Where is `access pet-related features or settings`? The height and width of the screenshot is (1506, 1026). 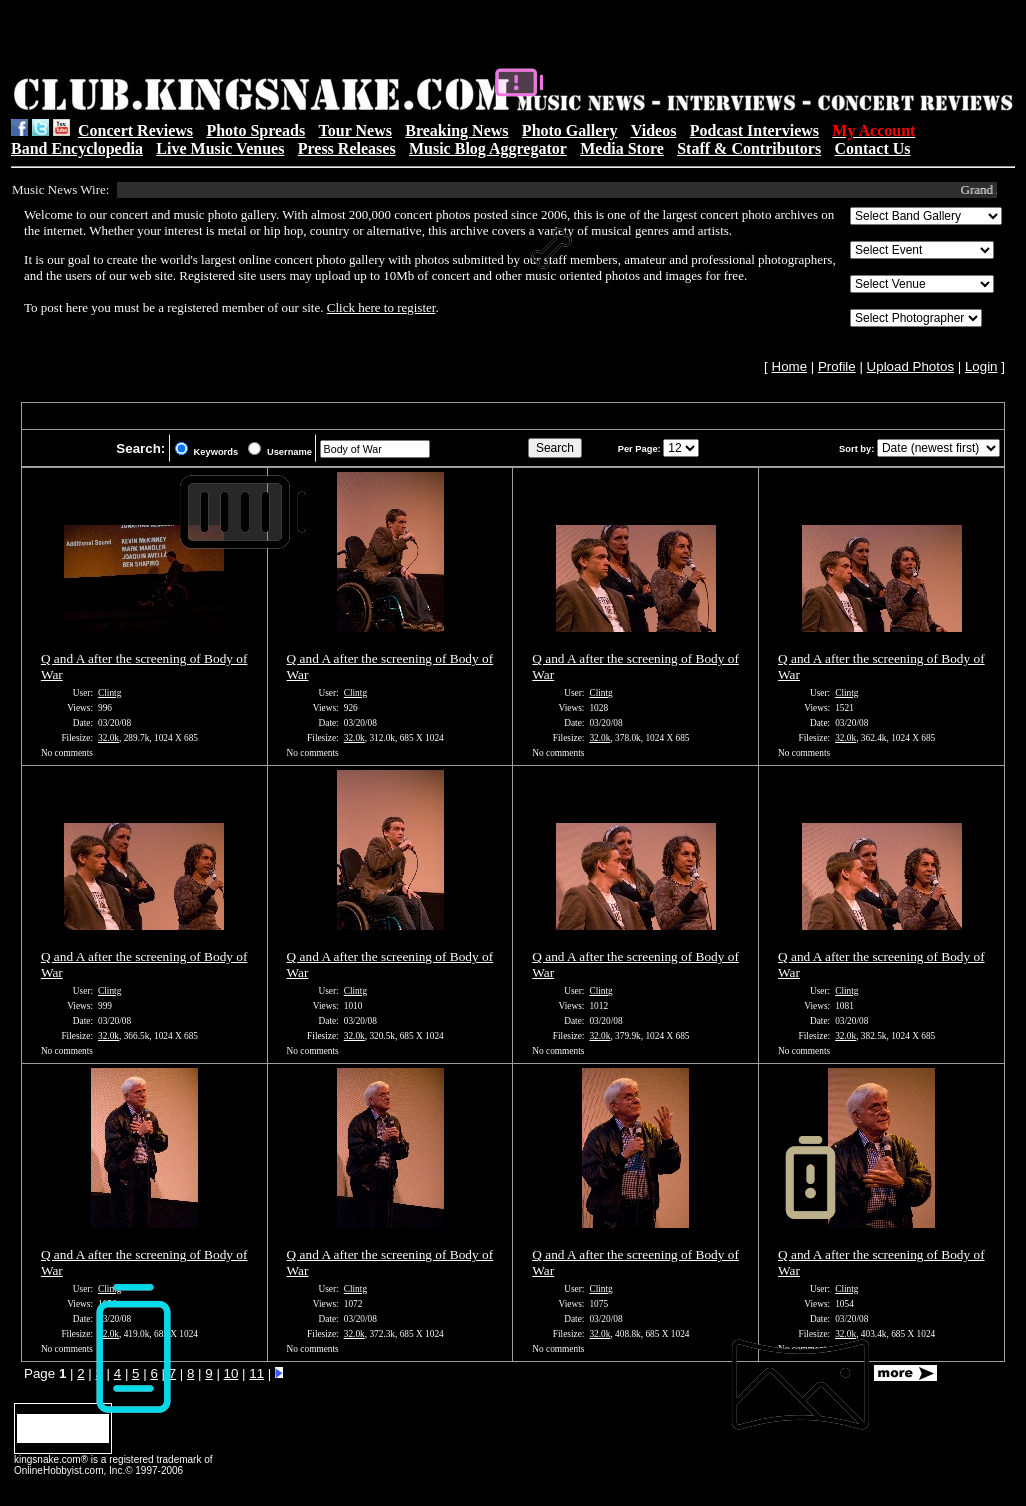 access pet-related features or settings is located at coordinates (551, 248).